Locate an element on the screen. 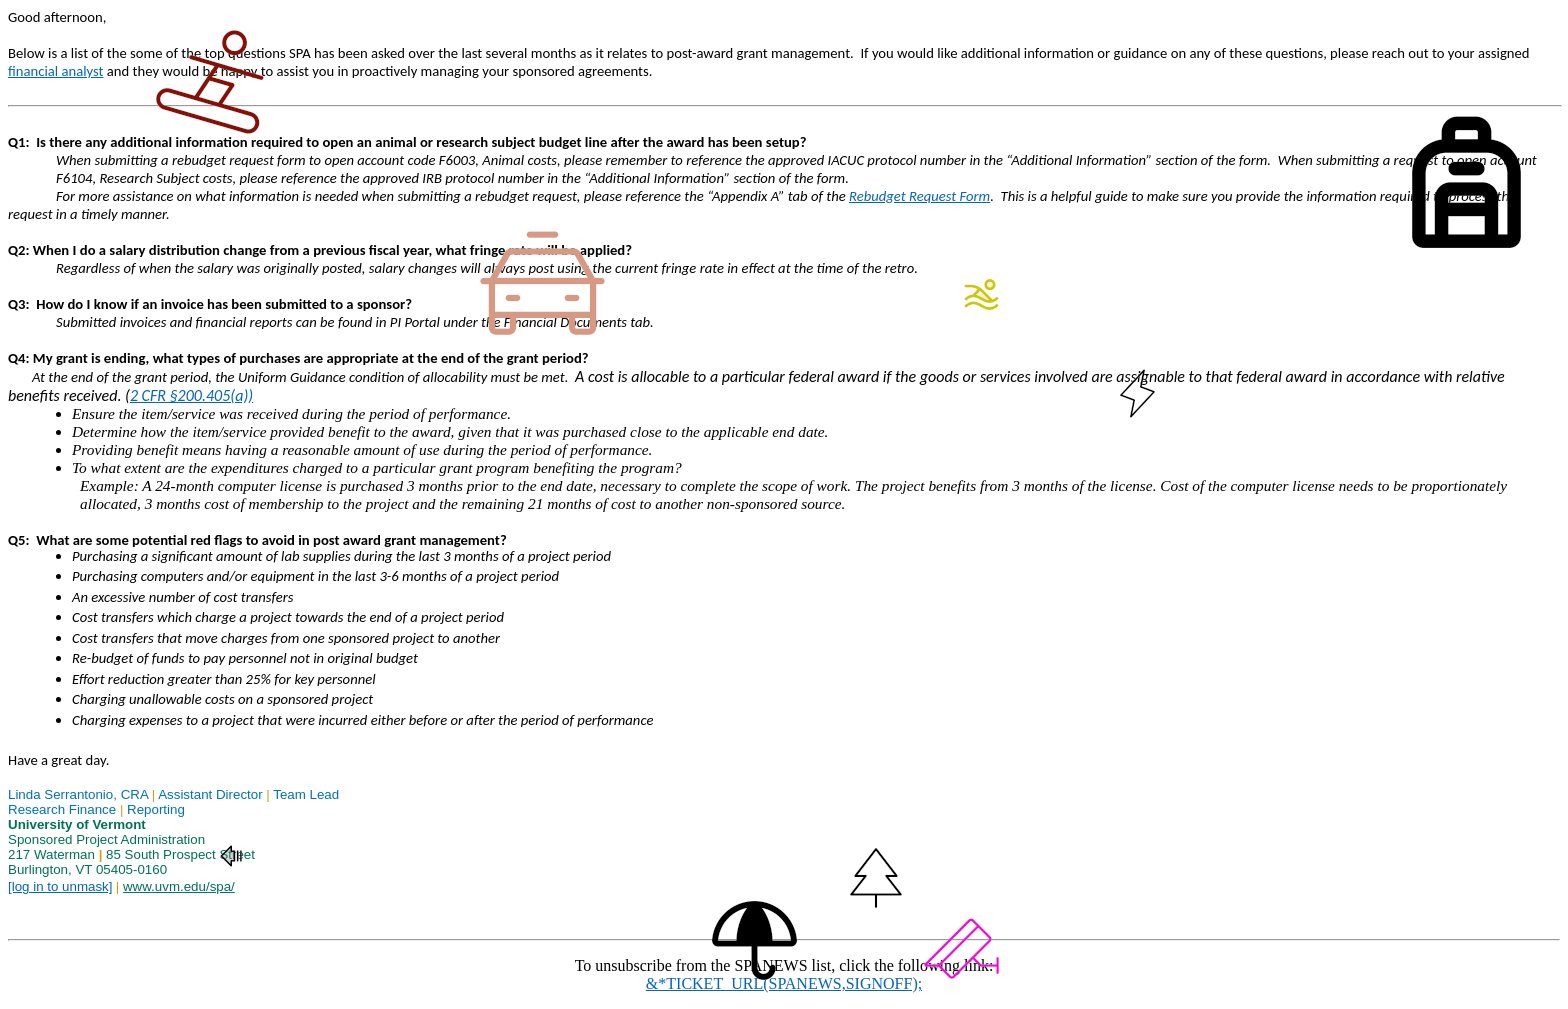 Image resolution: width=1568 pixels, height=1009 pixels. access security camera settings is located at coordinates (961, 953).